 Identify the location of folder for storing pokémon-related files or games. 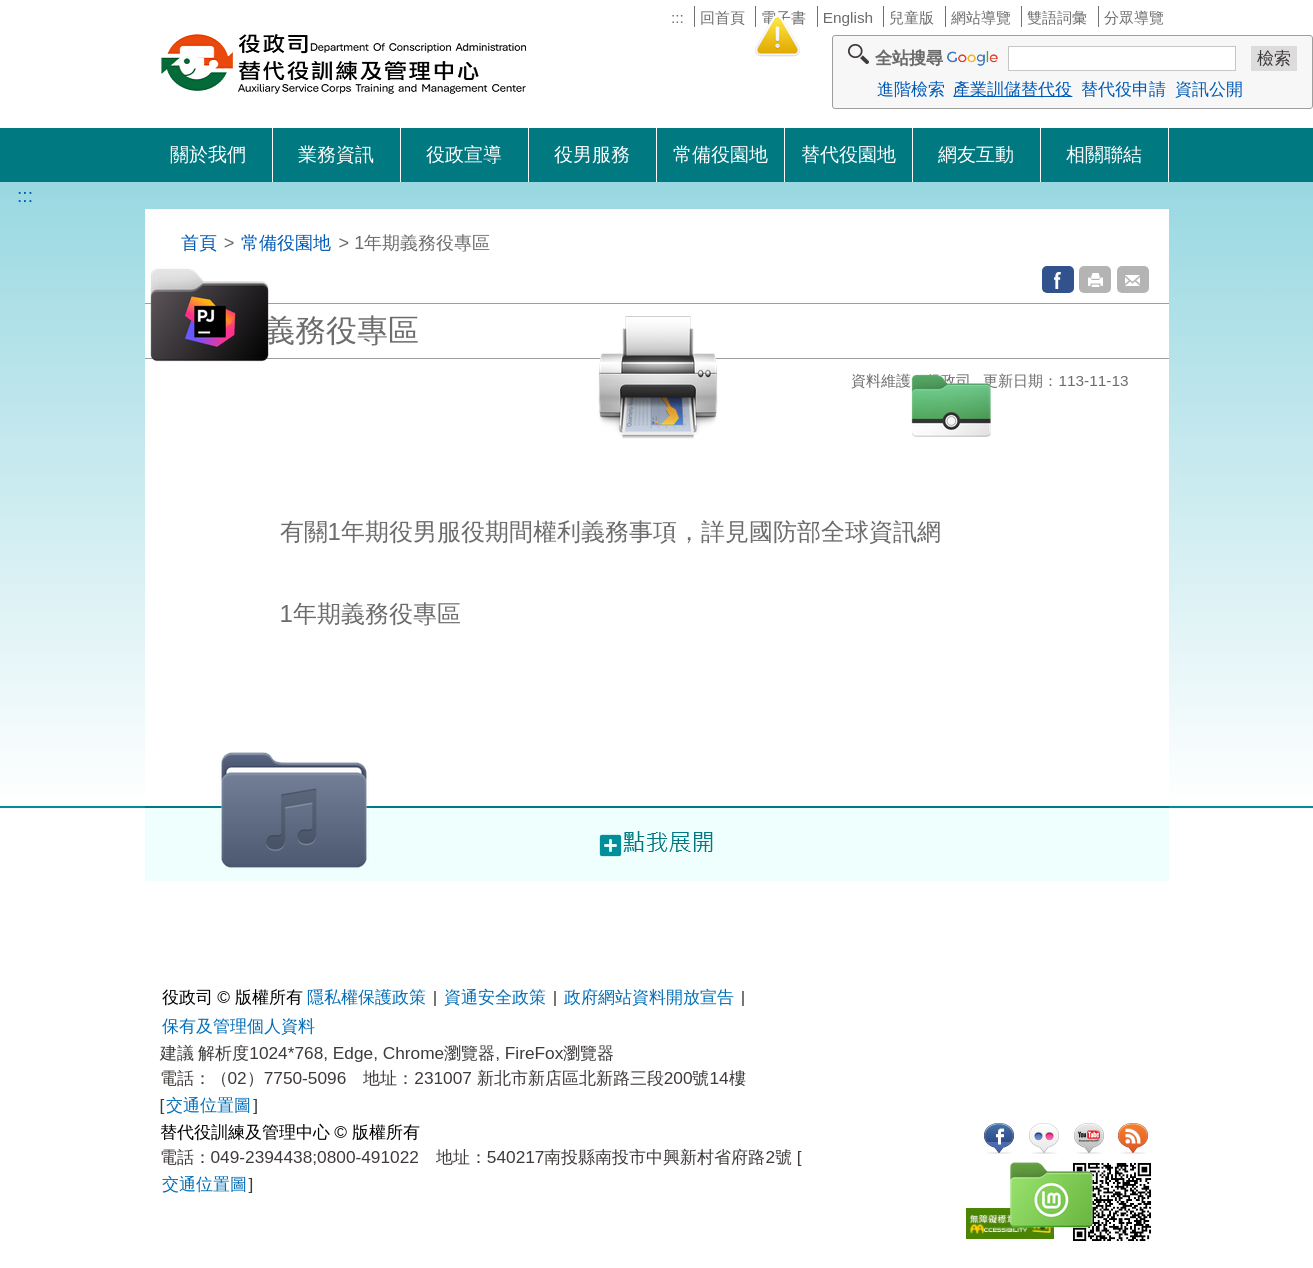
(951, 408).